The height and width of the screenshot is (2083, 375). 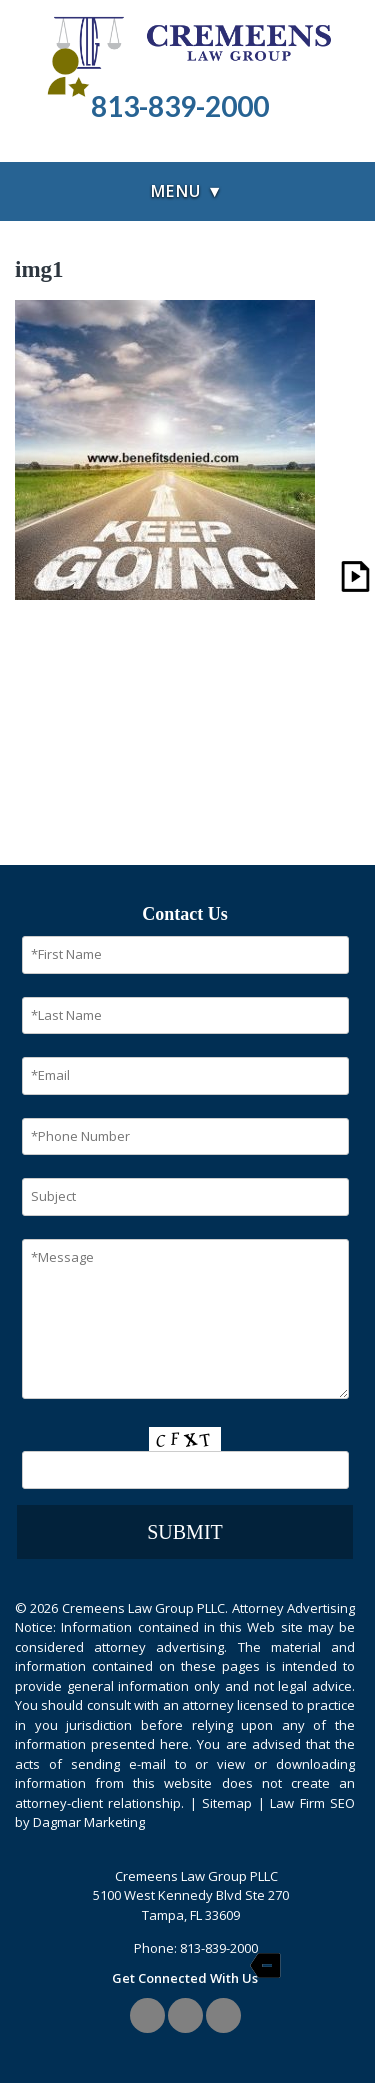 I want to click on view favorite or starred user, so click(x=65, y=72).